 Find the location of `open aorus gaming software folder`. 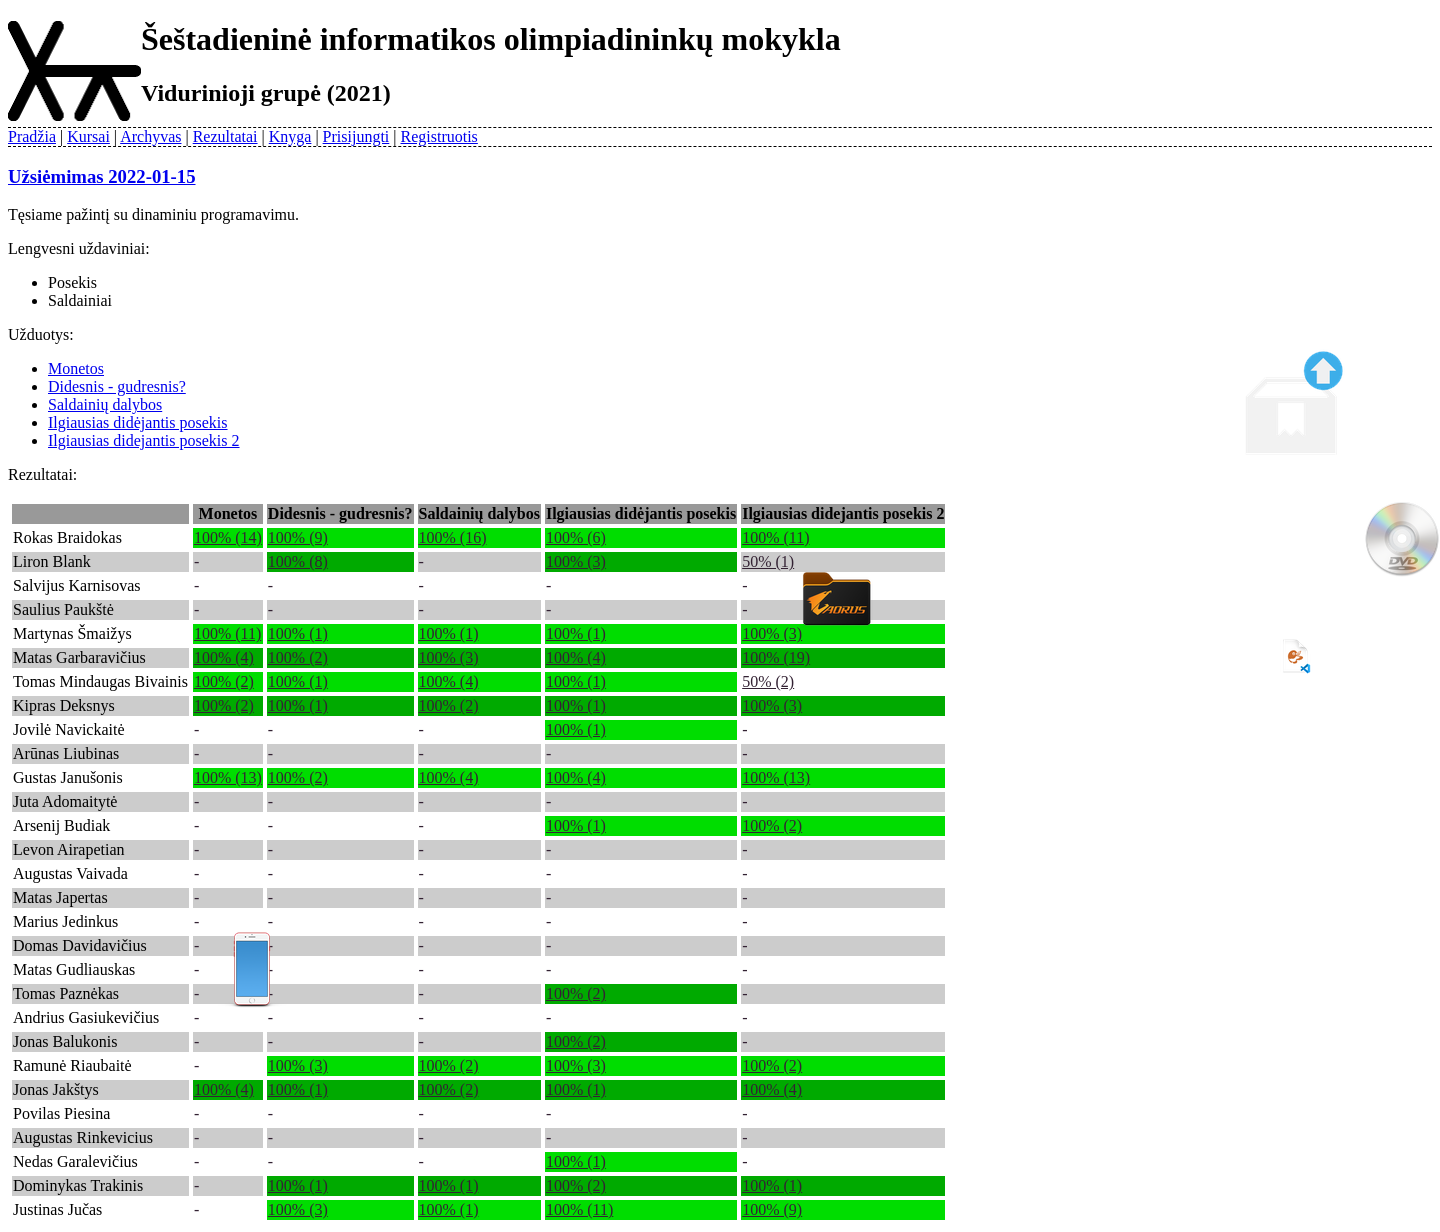

open aorus gaming software folder is located at coordinates (836, 600).